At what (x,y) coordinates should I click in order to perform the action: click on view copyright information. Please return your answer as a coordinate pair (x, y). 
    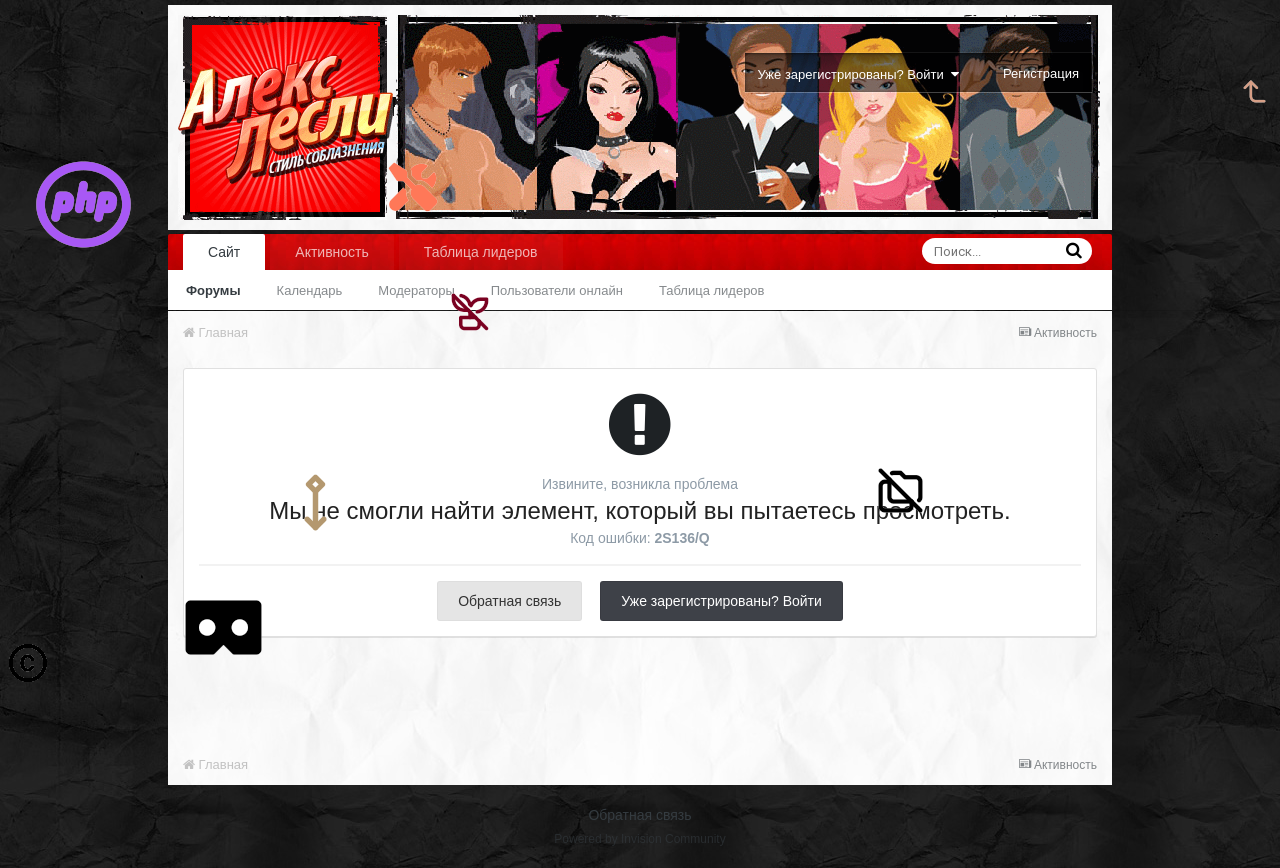
    Looking at the image, I should click on (28, 663).